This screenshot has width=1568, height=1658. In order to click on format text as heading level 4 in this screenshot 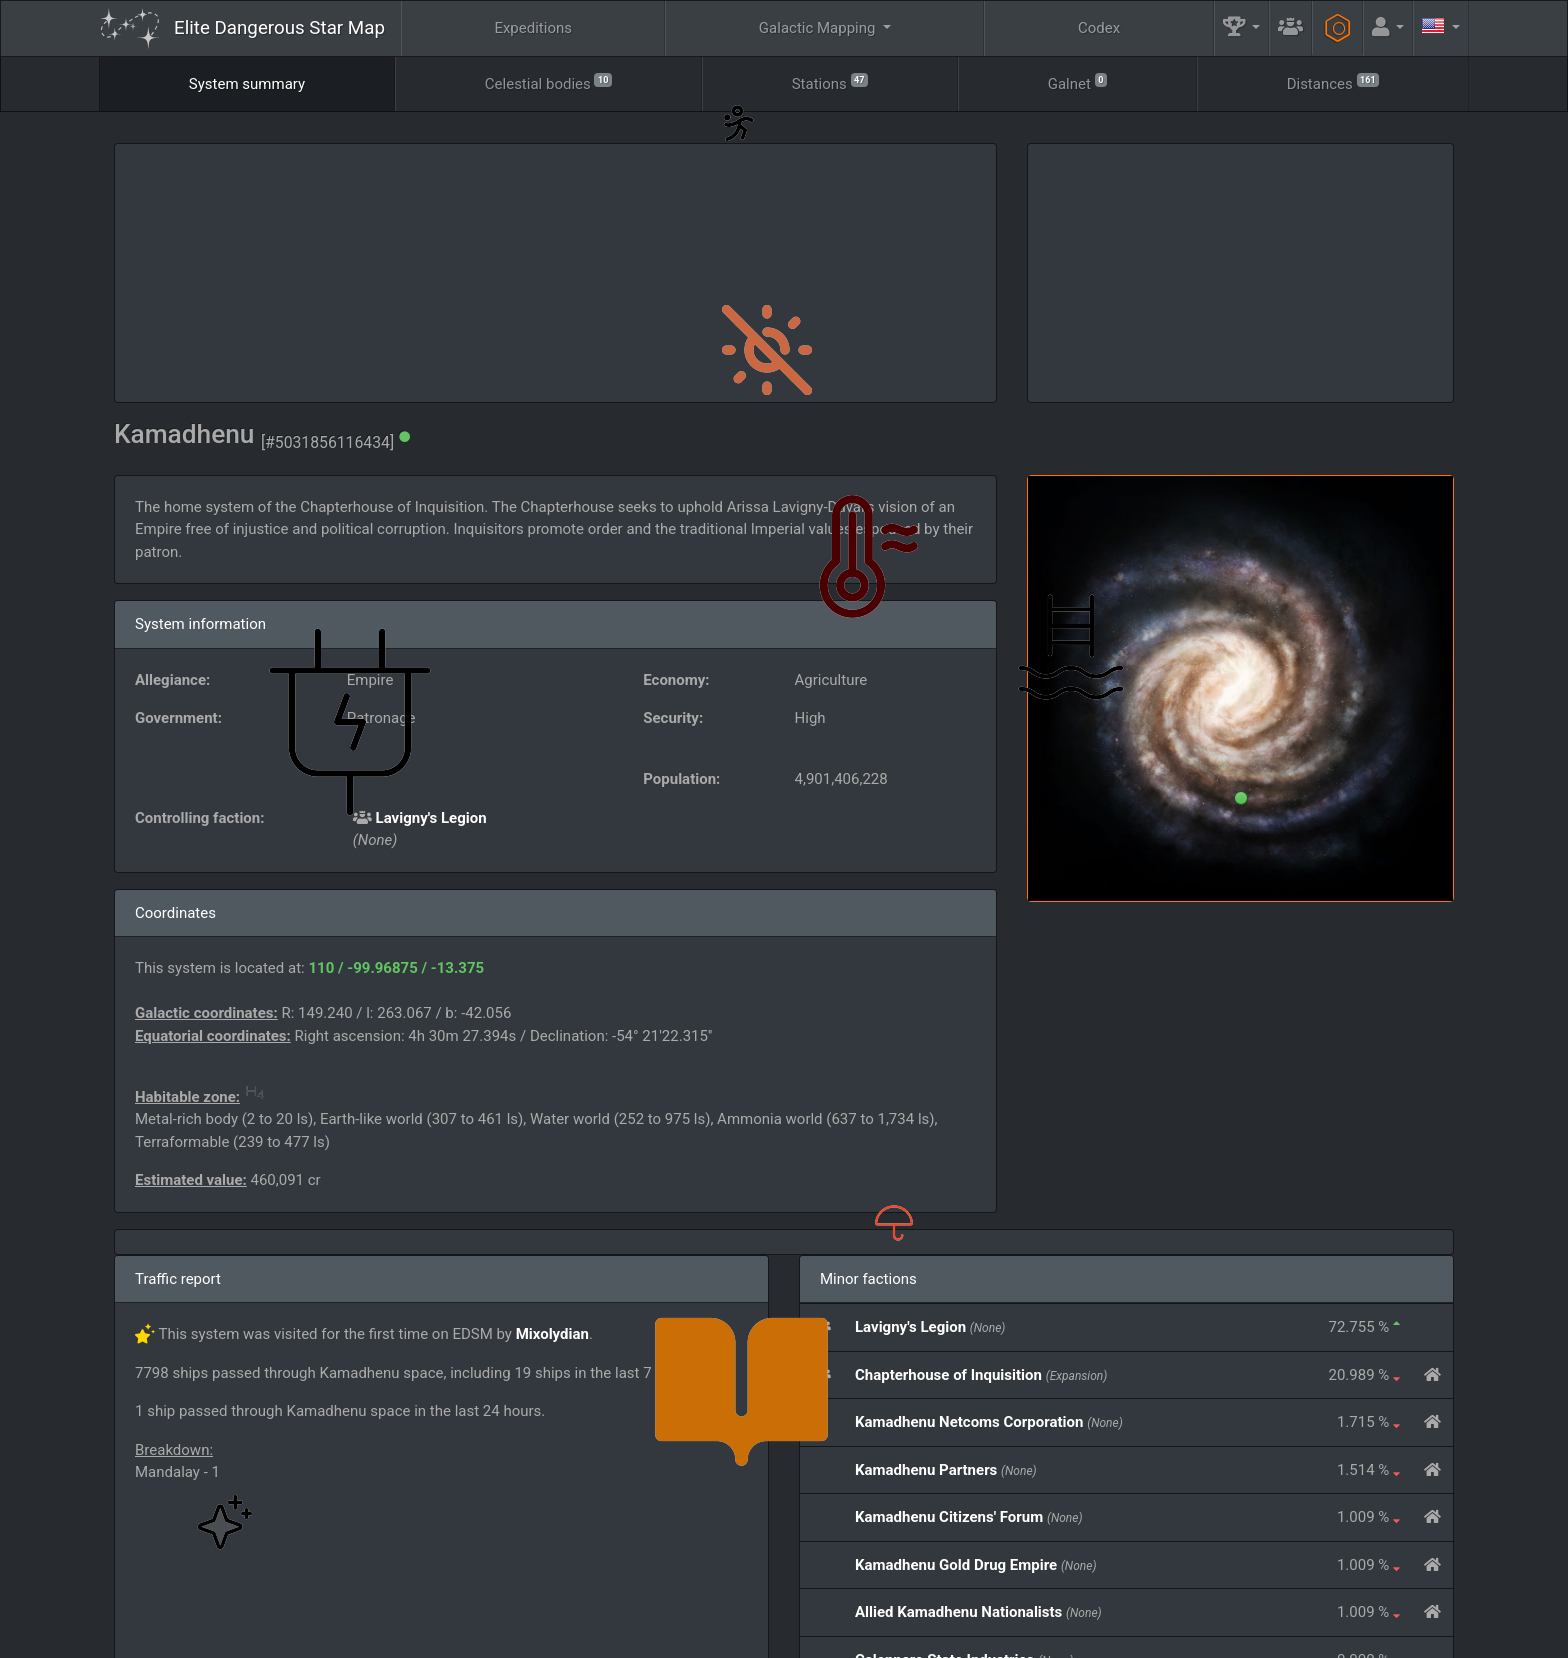, I will do `click(254, 1092)`.